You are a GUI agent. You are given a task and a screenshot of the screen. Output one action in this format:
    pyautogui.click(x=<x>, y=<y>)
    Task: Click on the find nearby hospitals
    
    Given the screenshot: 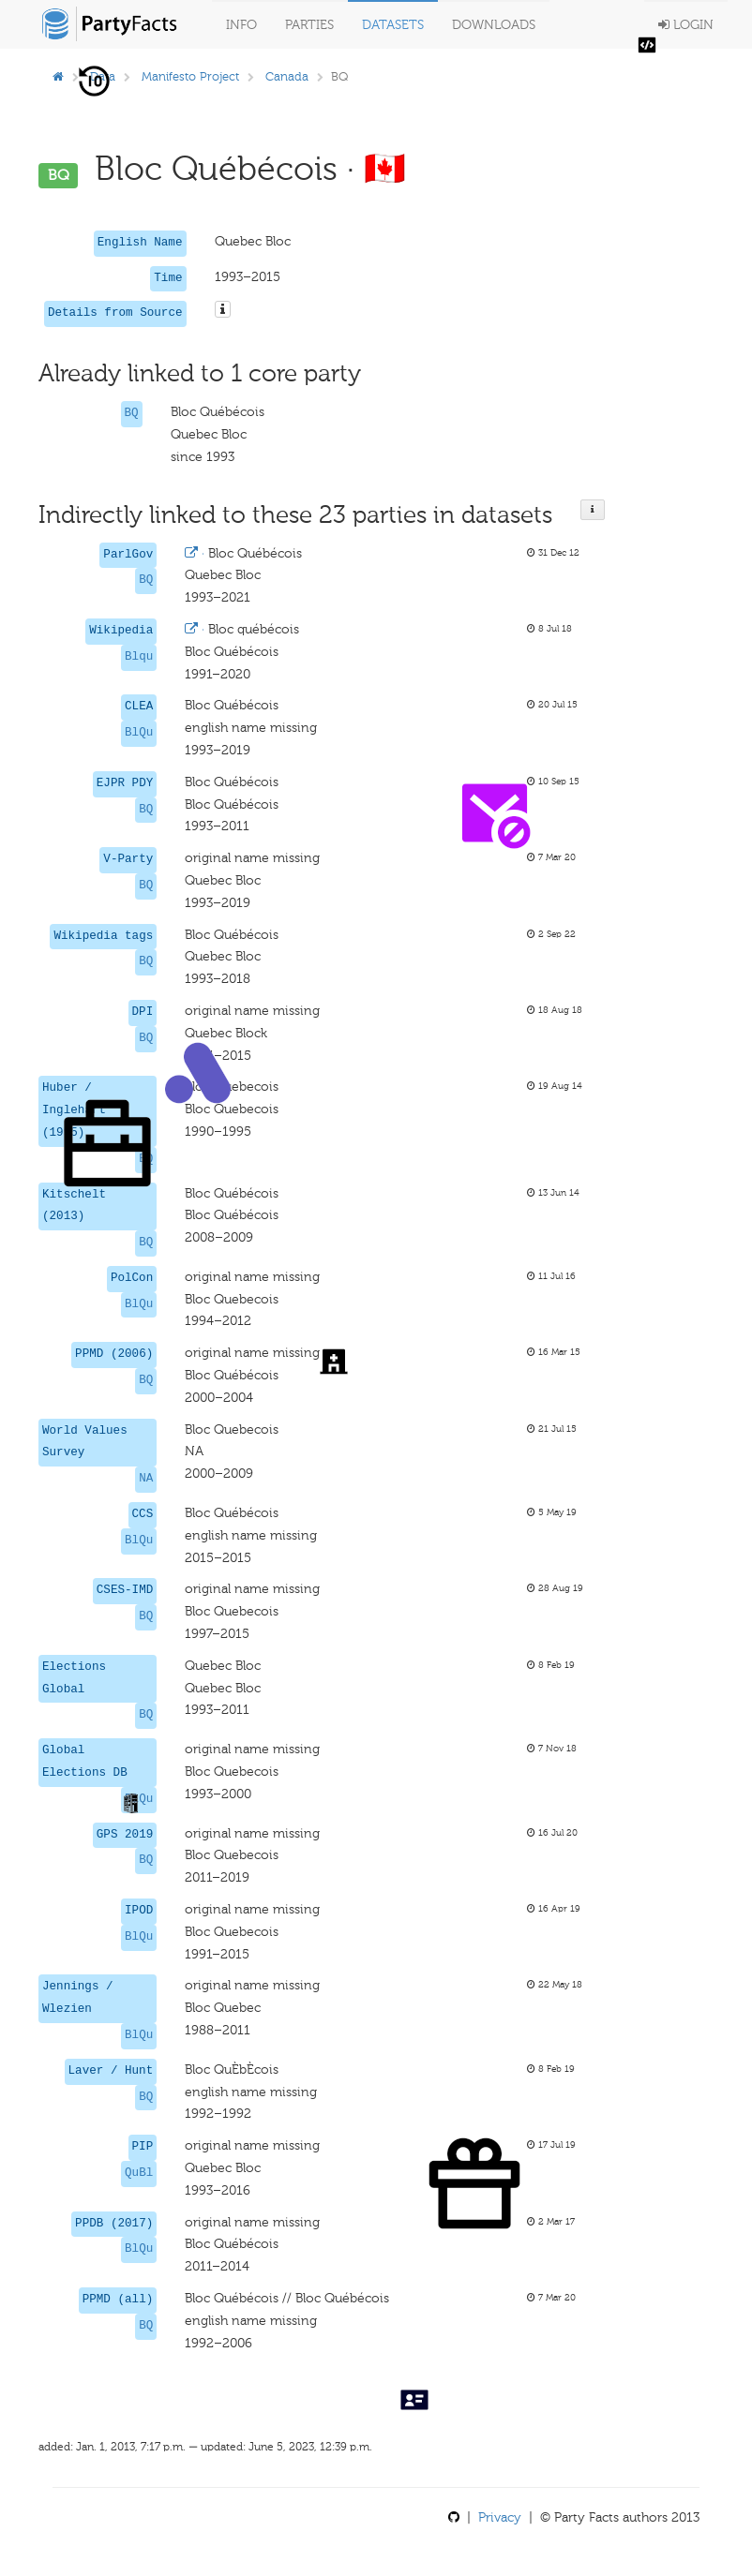 What is the action you would take?
    pyautogui.click(x=334, y=1362)
    